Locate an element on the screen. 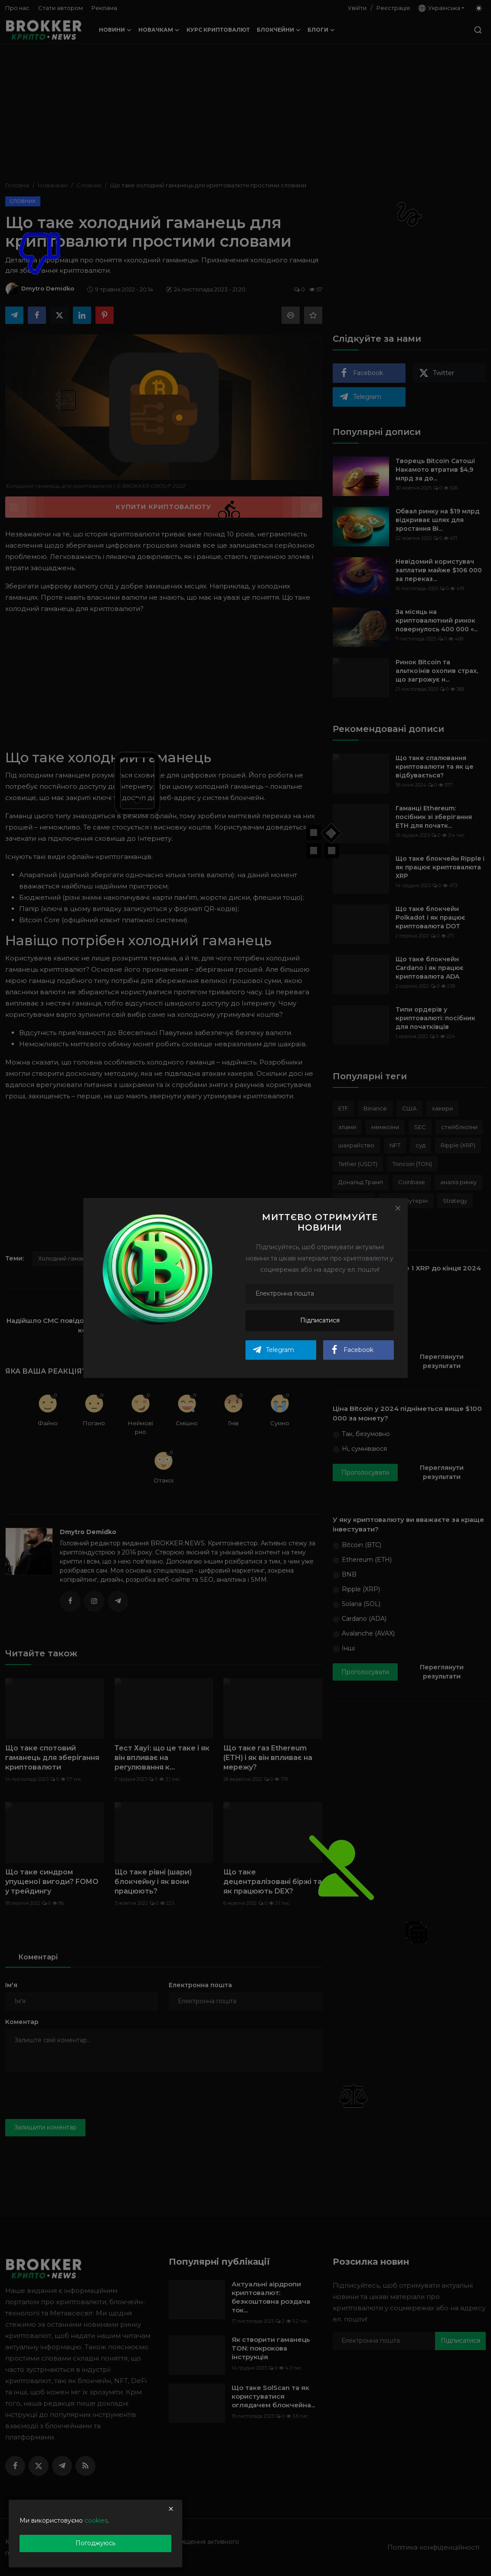 The width and height of the screenshot is (491, 2576). dislike or downvote content is located at coordinates (39, 254).